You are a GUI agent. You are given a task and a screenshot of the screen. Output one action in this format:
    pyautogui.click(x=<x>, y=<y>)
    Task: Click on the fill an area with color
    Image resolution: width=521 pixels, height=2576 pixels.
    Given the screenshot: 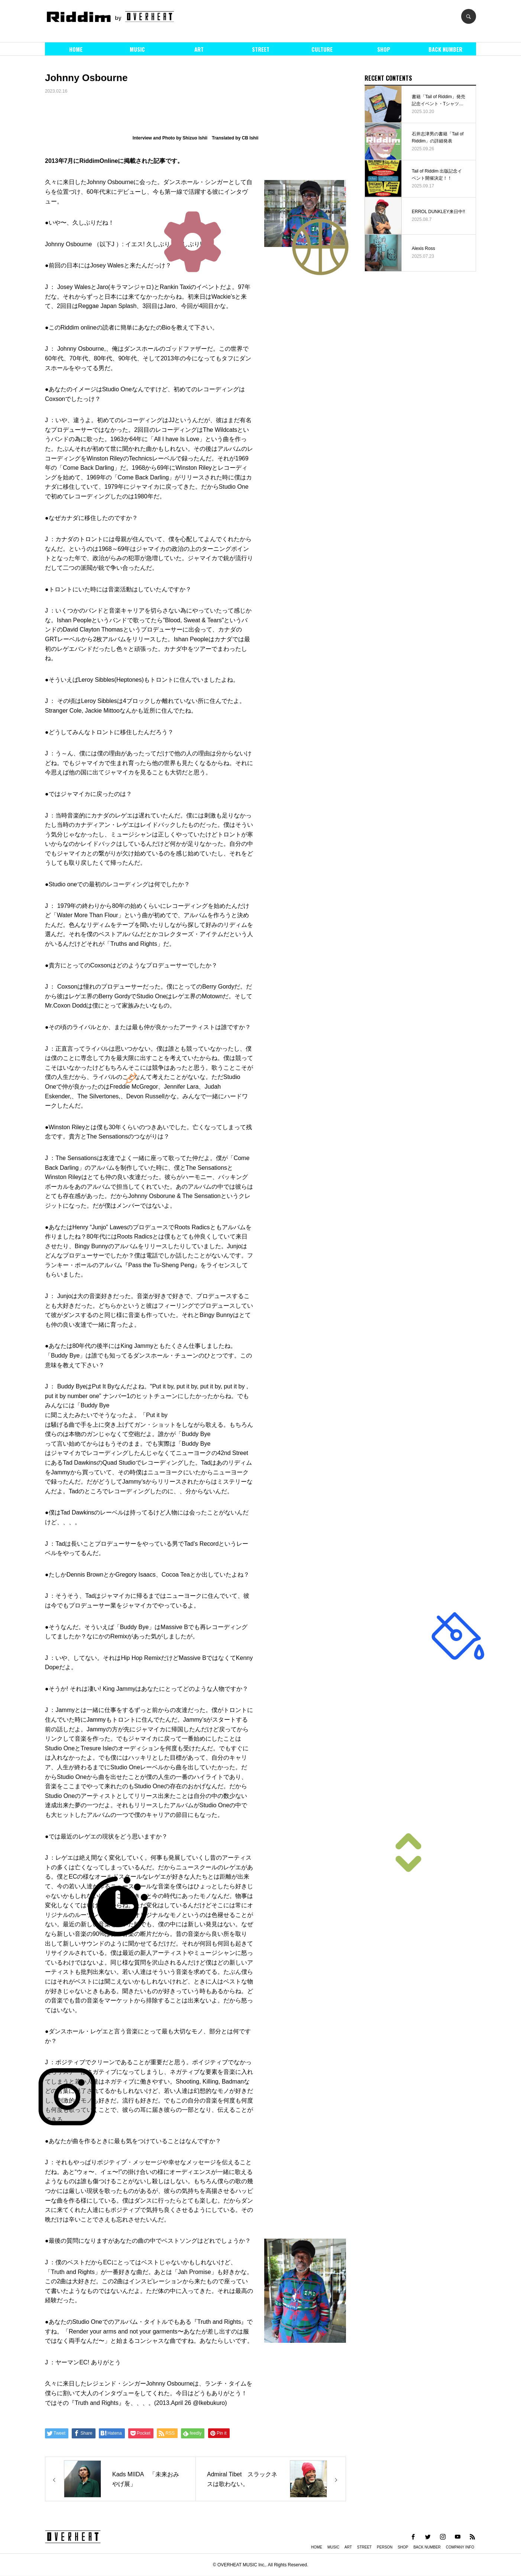 What is the action you would take?
    pyautogui.click(x=457, y=1638)
    